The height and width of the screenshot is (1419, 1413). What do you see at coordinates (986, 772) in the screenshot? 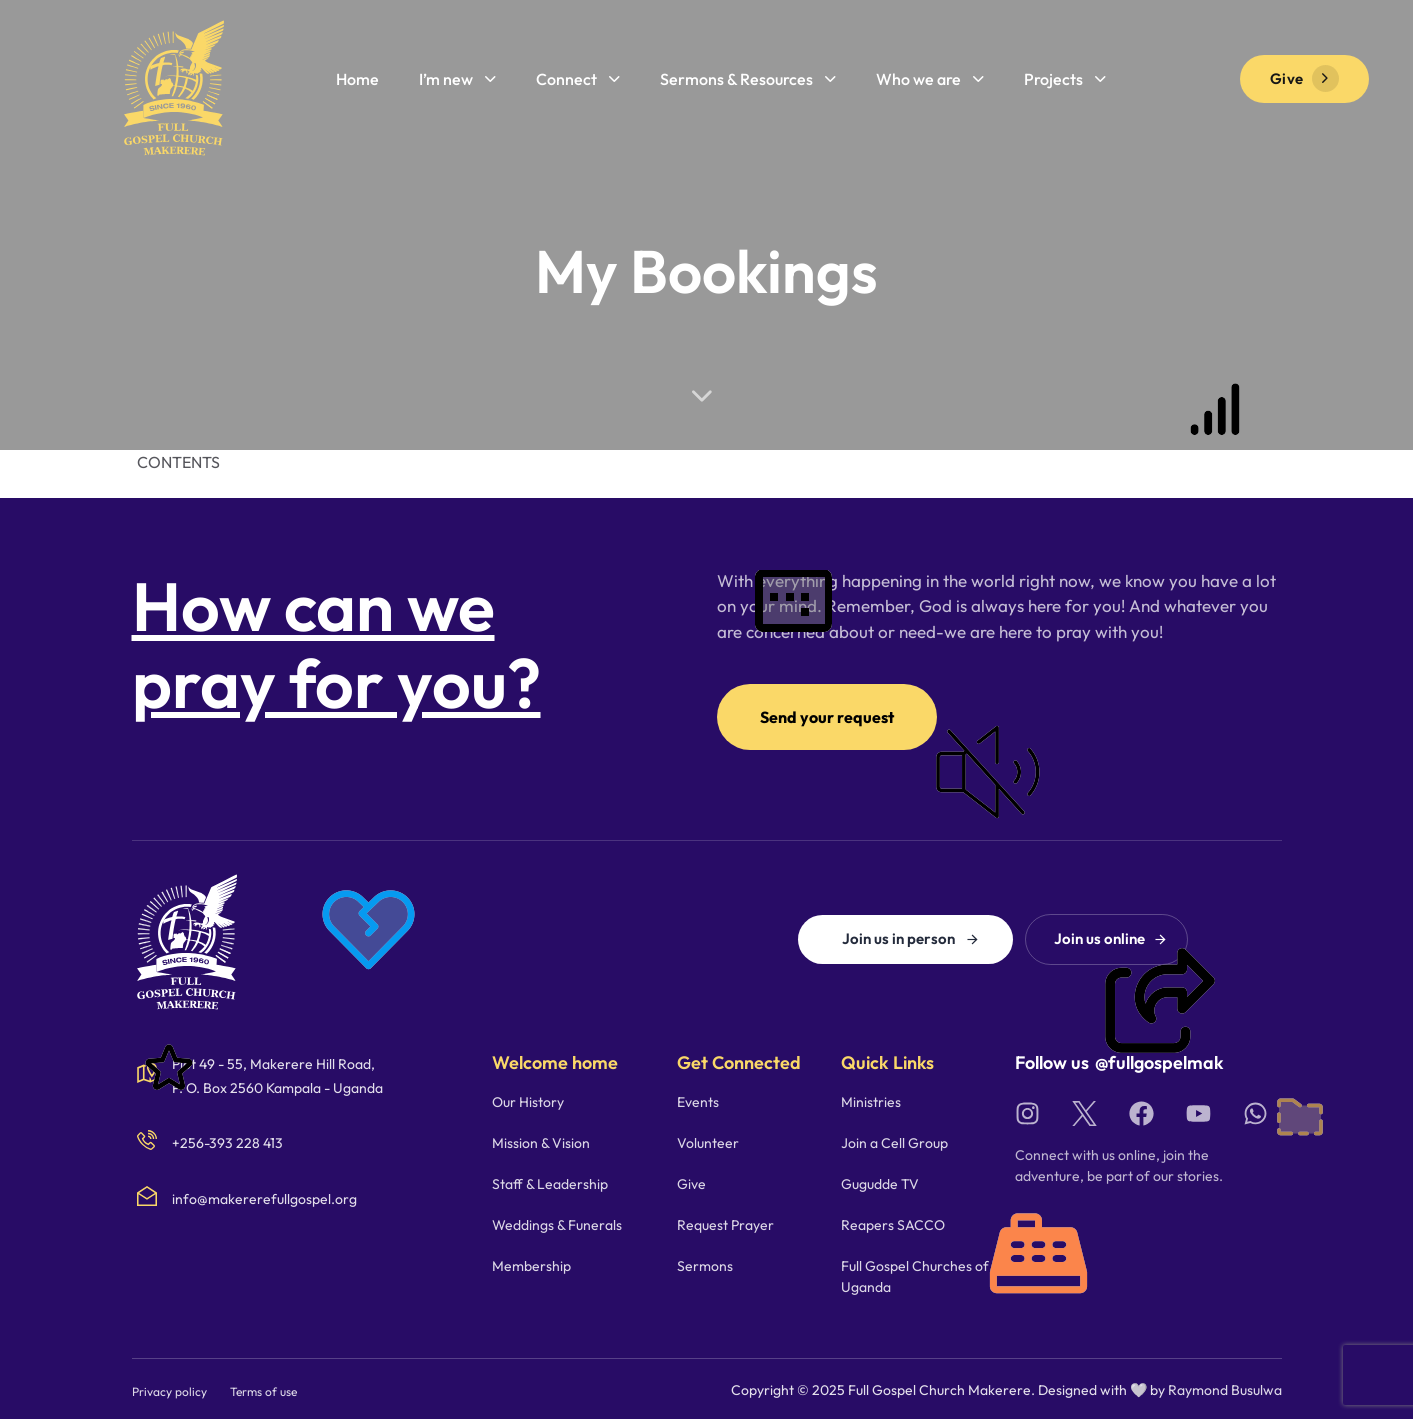
I see `mute audio or sound` at bounding box center [986, 772].